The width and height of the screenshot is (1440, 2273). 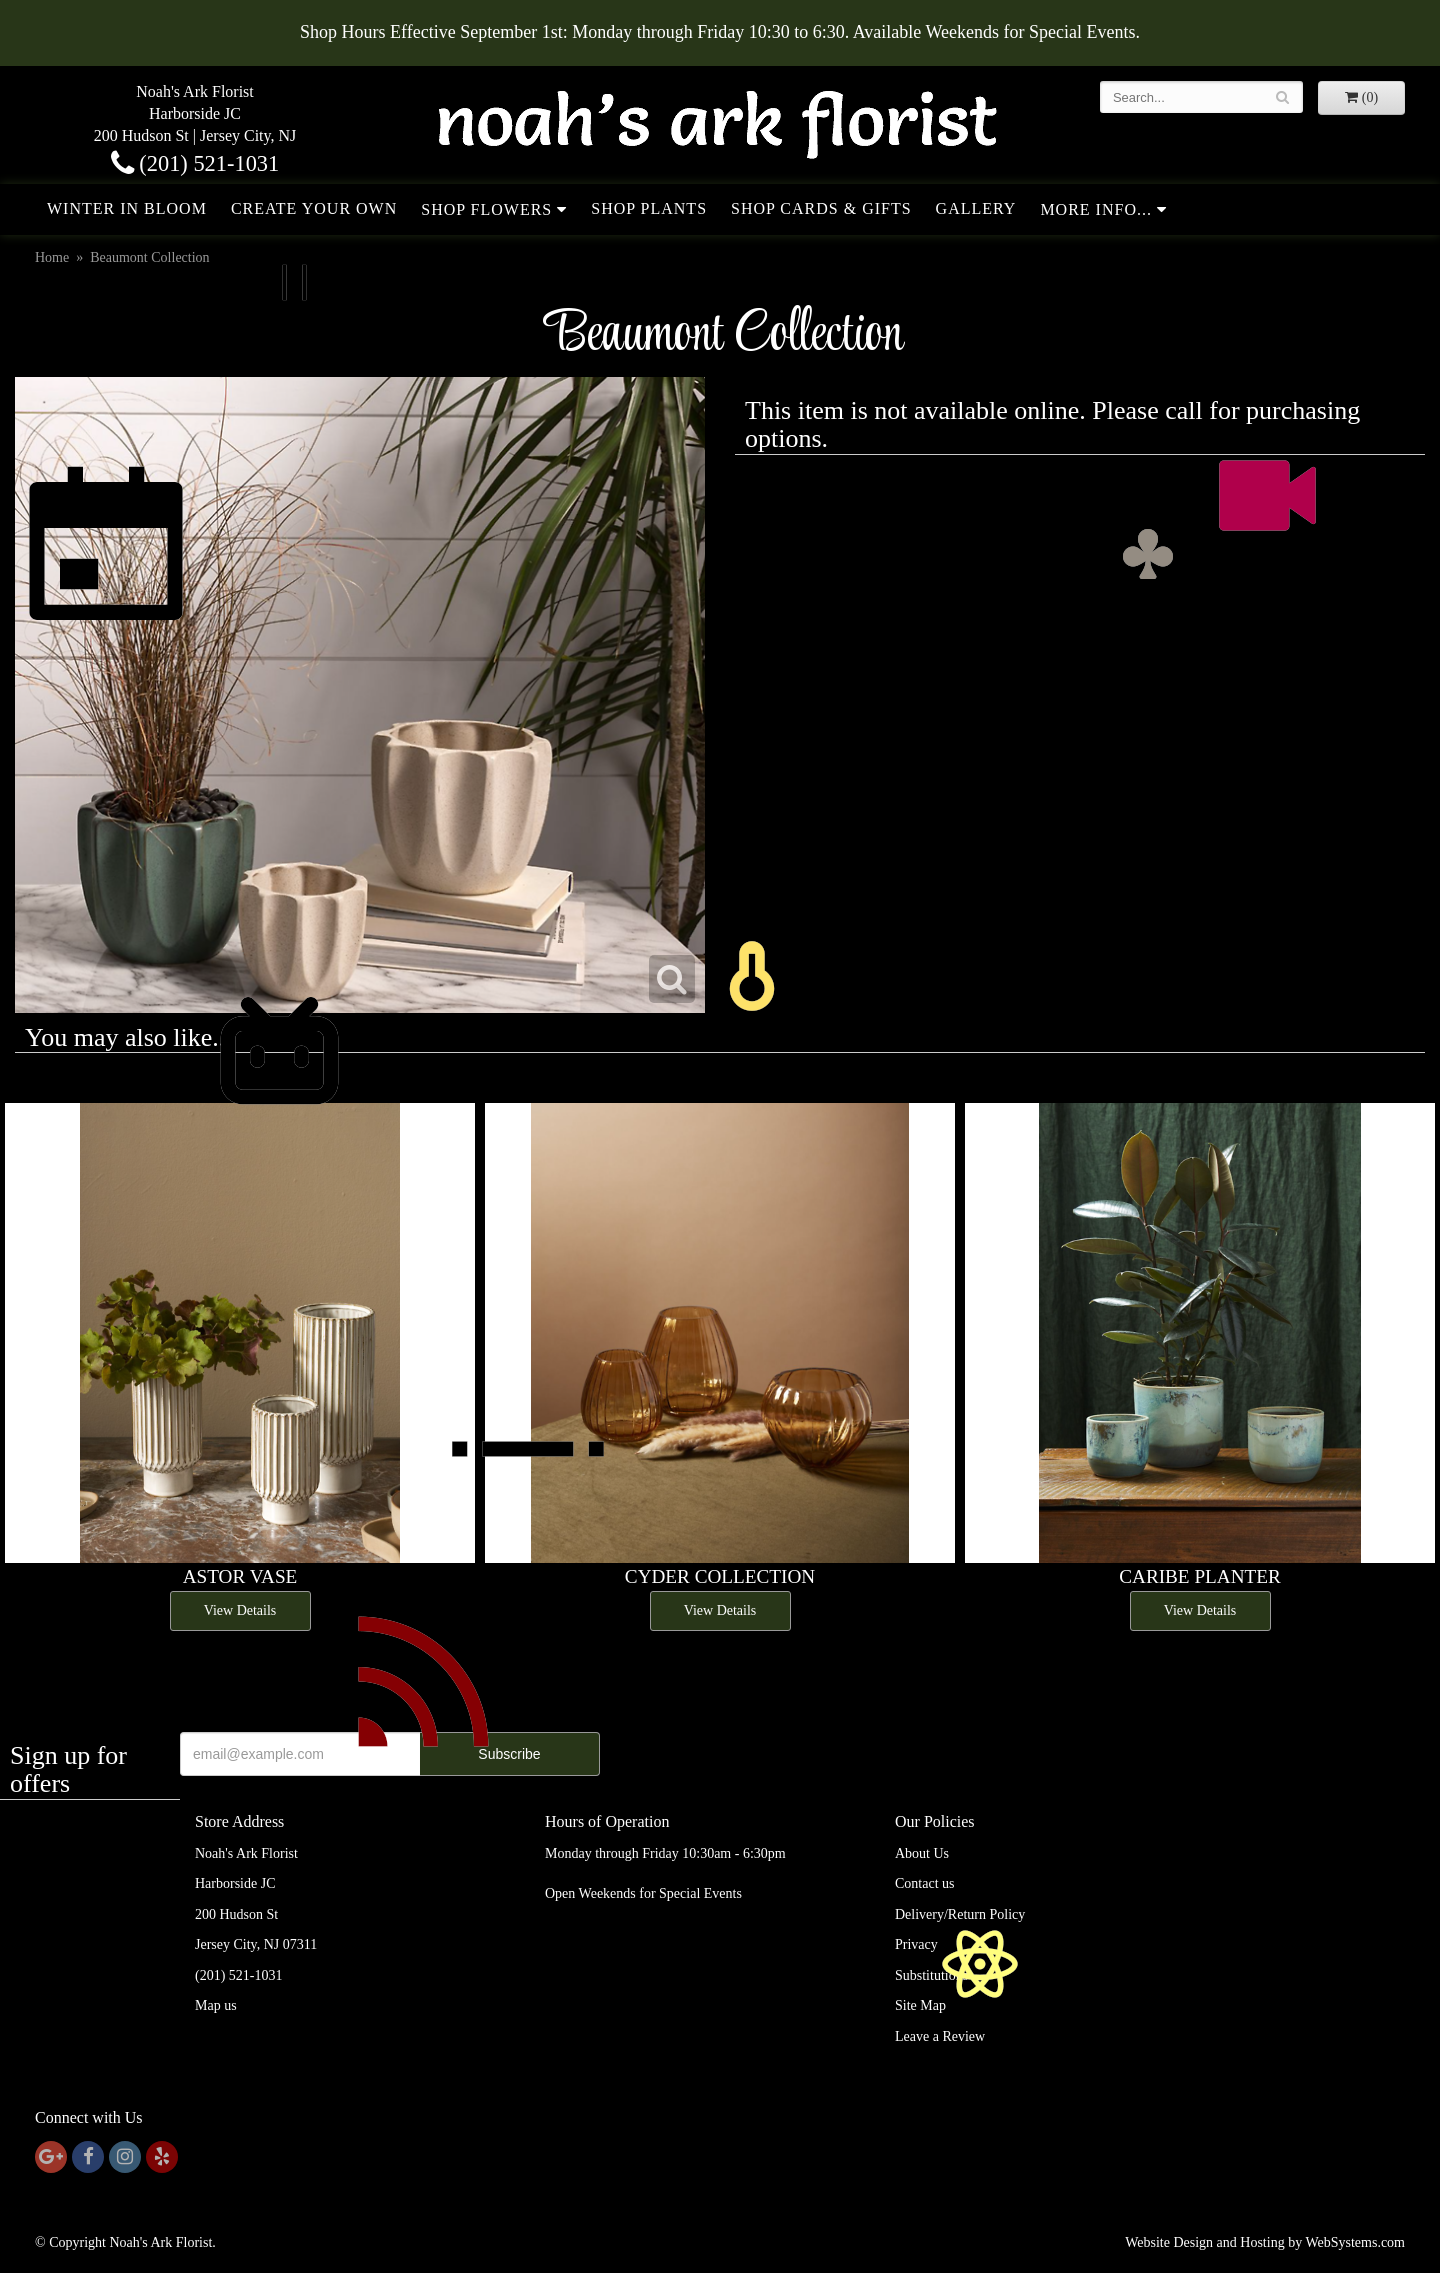 What do you see at coordinates (980, 1964) in the screenshot?
I see `react.js framework logo` at bounding box center [980, 1964].